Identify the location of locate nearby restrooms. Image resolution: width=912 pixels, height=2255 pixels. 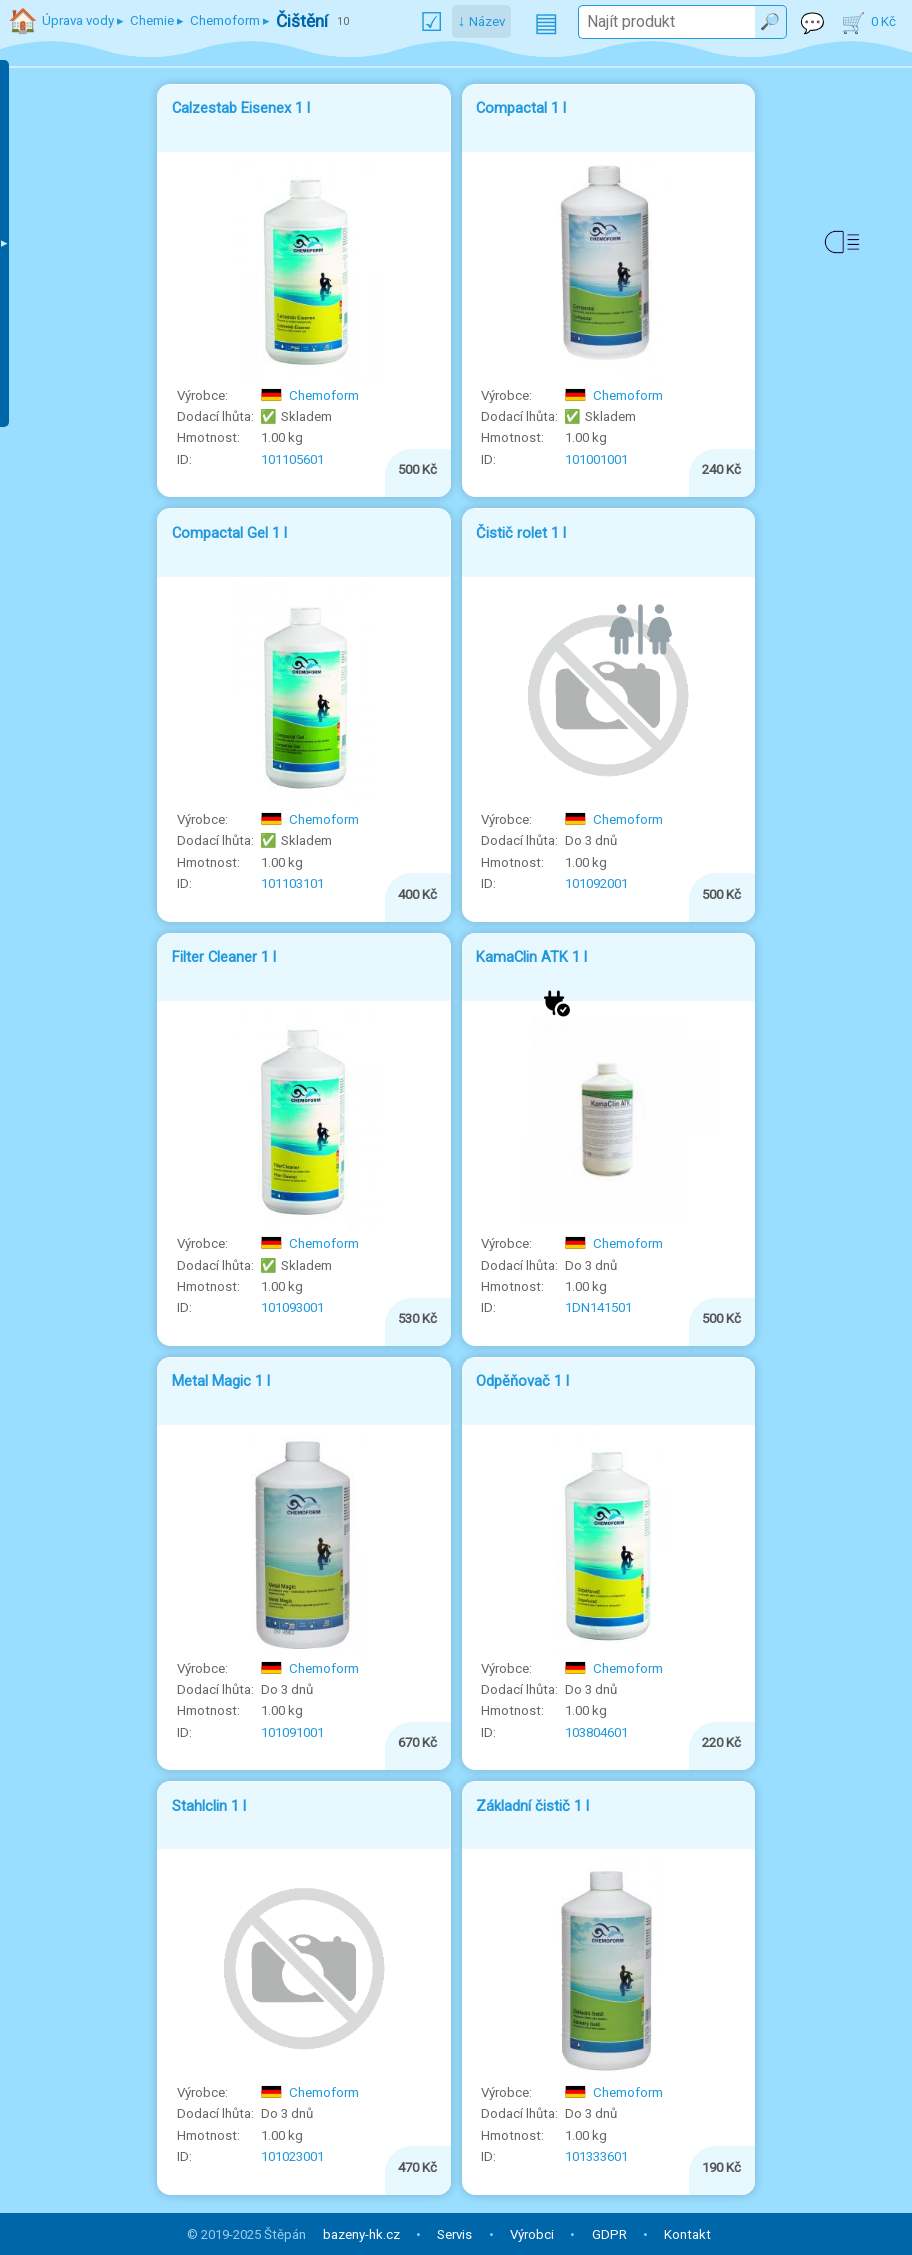
(640, 629).